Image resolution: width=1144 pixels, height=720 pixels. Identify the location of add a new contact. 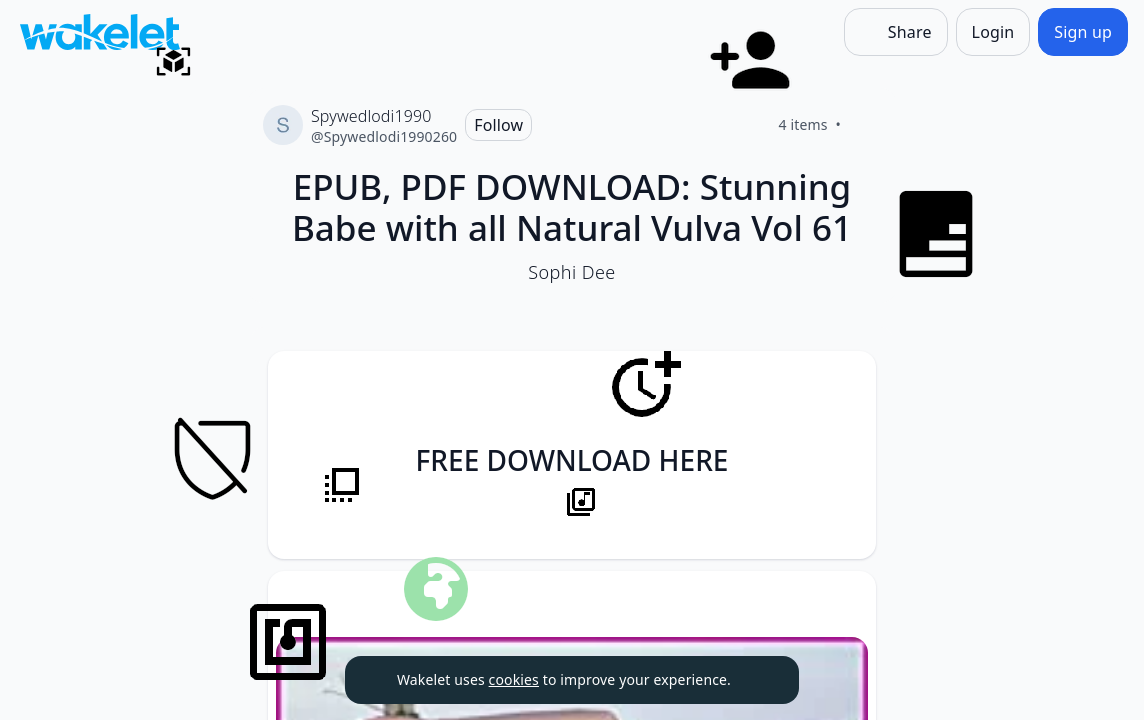
(750, 60).